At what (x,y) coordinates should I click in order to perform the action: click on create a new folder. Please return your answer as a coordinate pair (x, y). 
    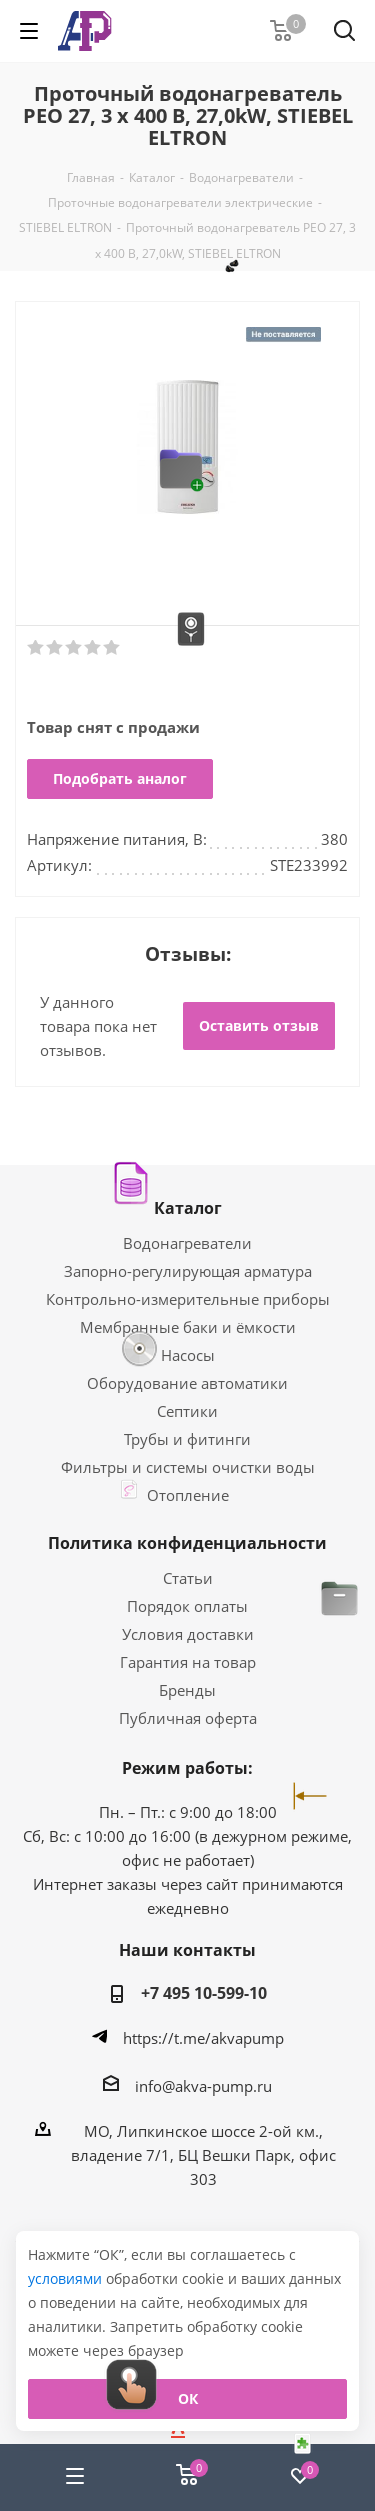
    Looking at the image, I should click on (181, 469).